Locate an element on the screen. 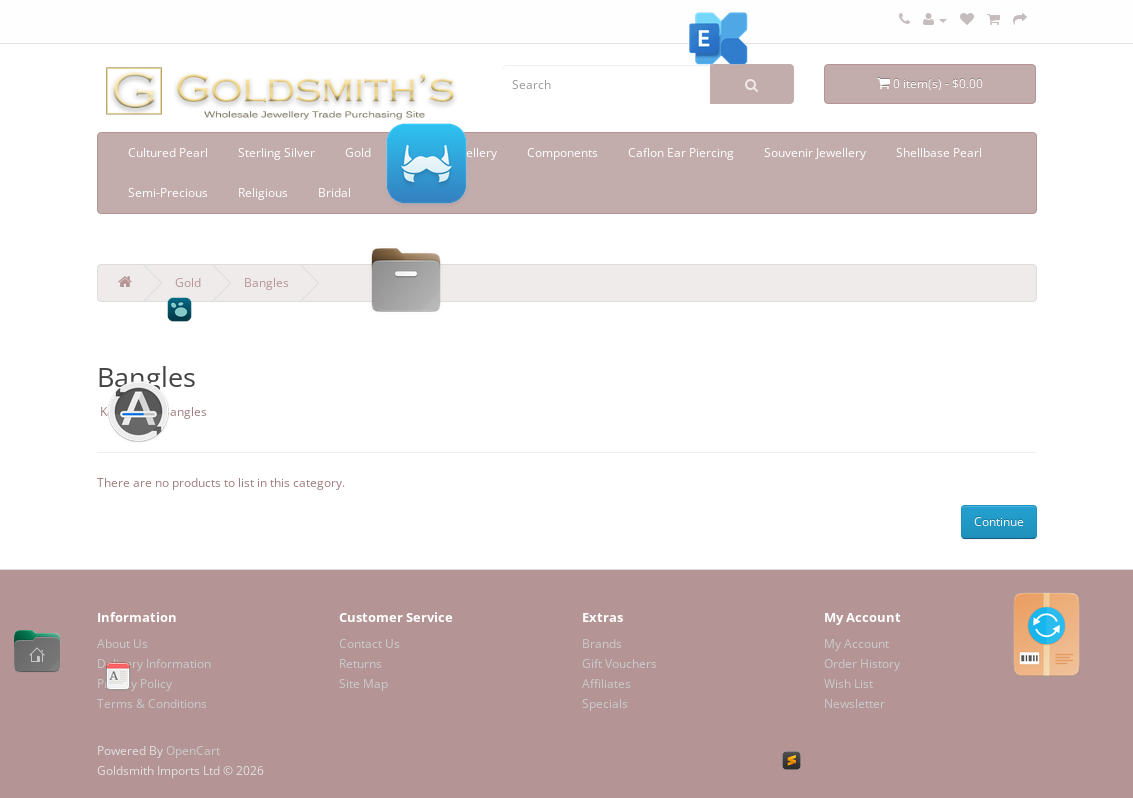  open Microsoft Exchange app is located at coordinates (718, 38).